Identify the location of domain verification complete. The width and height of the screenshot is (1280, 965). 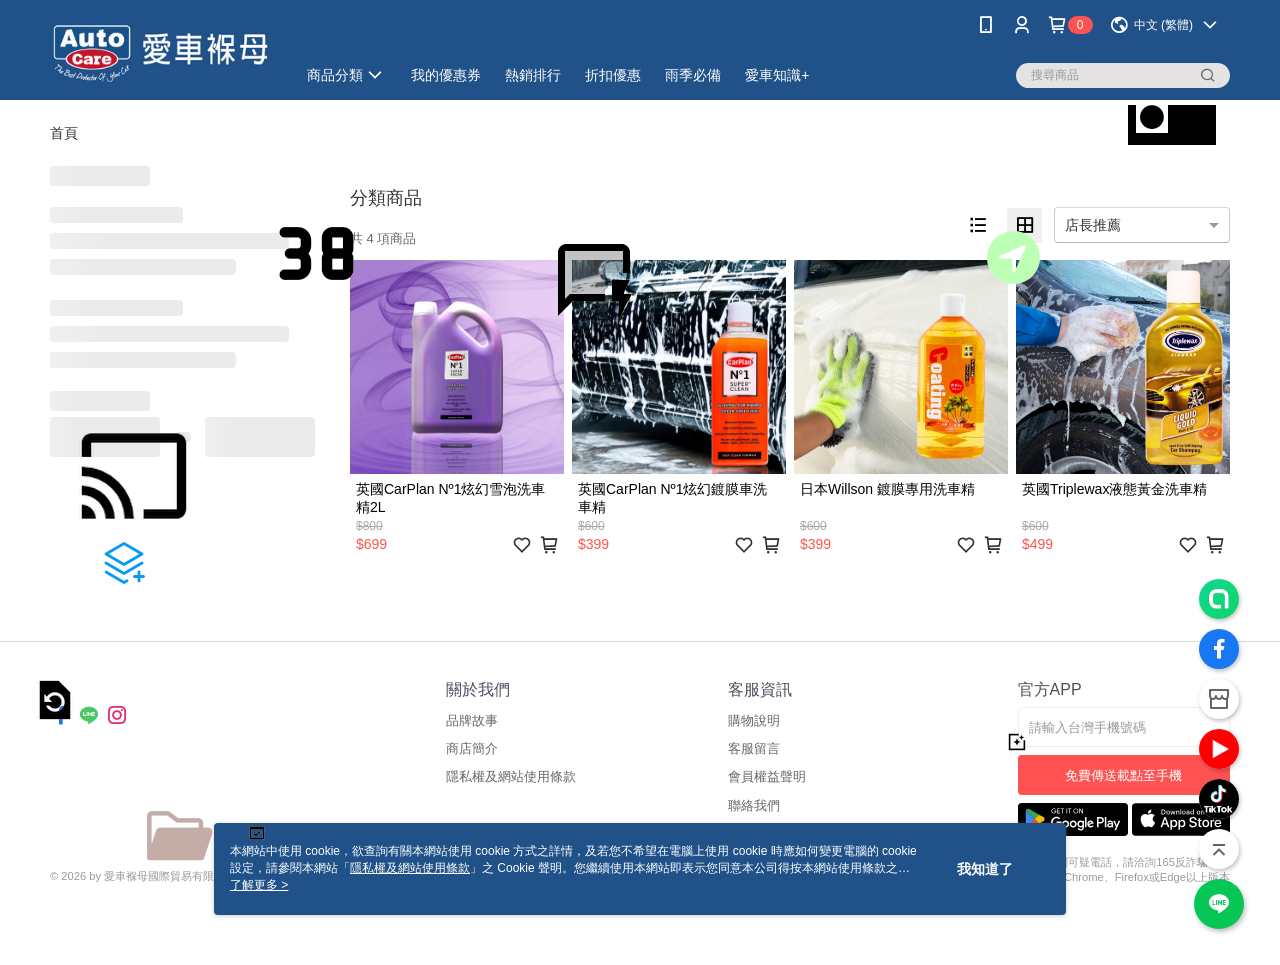
(257, 833).